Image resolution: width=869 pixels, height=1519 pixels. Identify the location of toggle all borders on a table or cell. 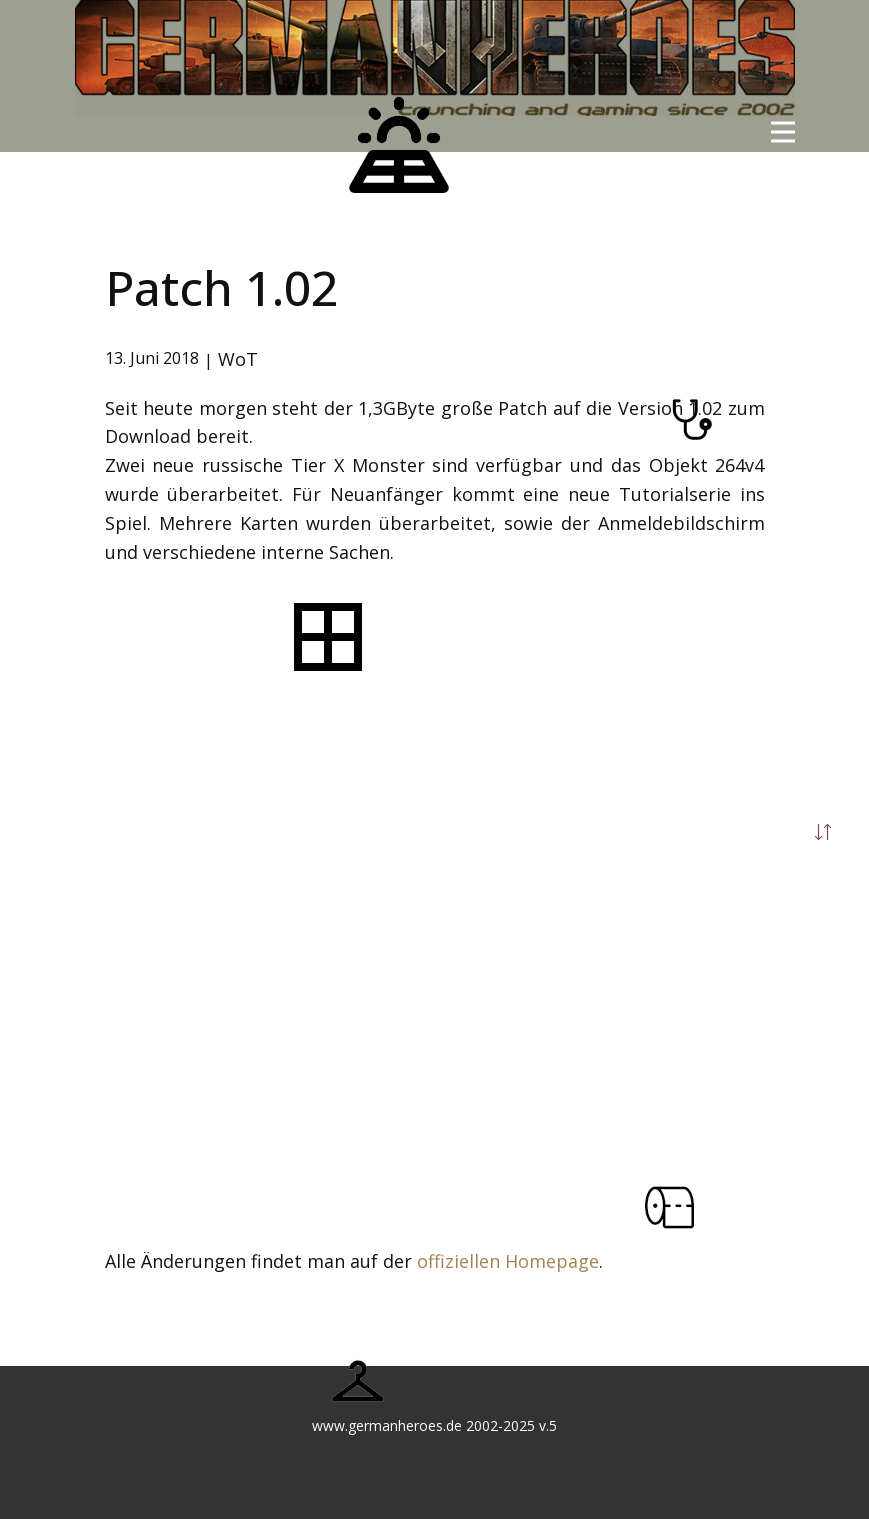
(328, 637).